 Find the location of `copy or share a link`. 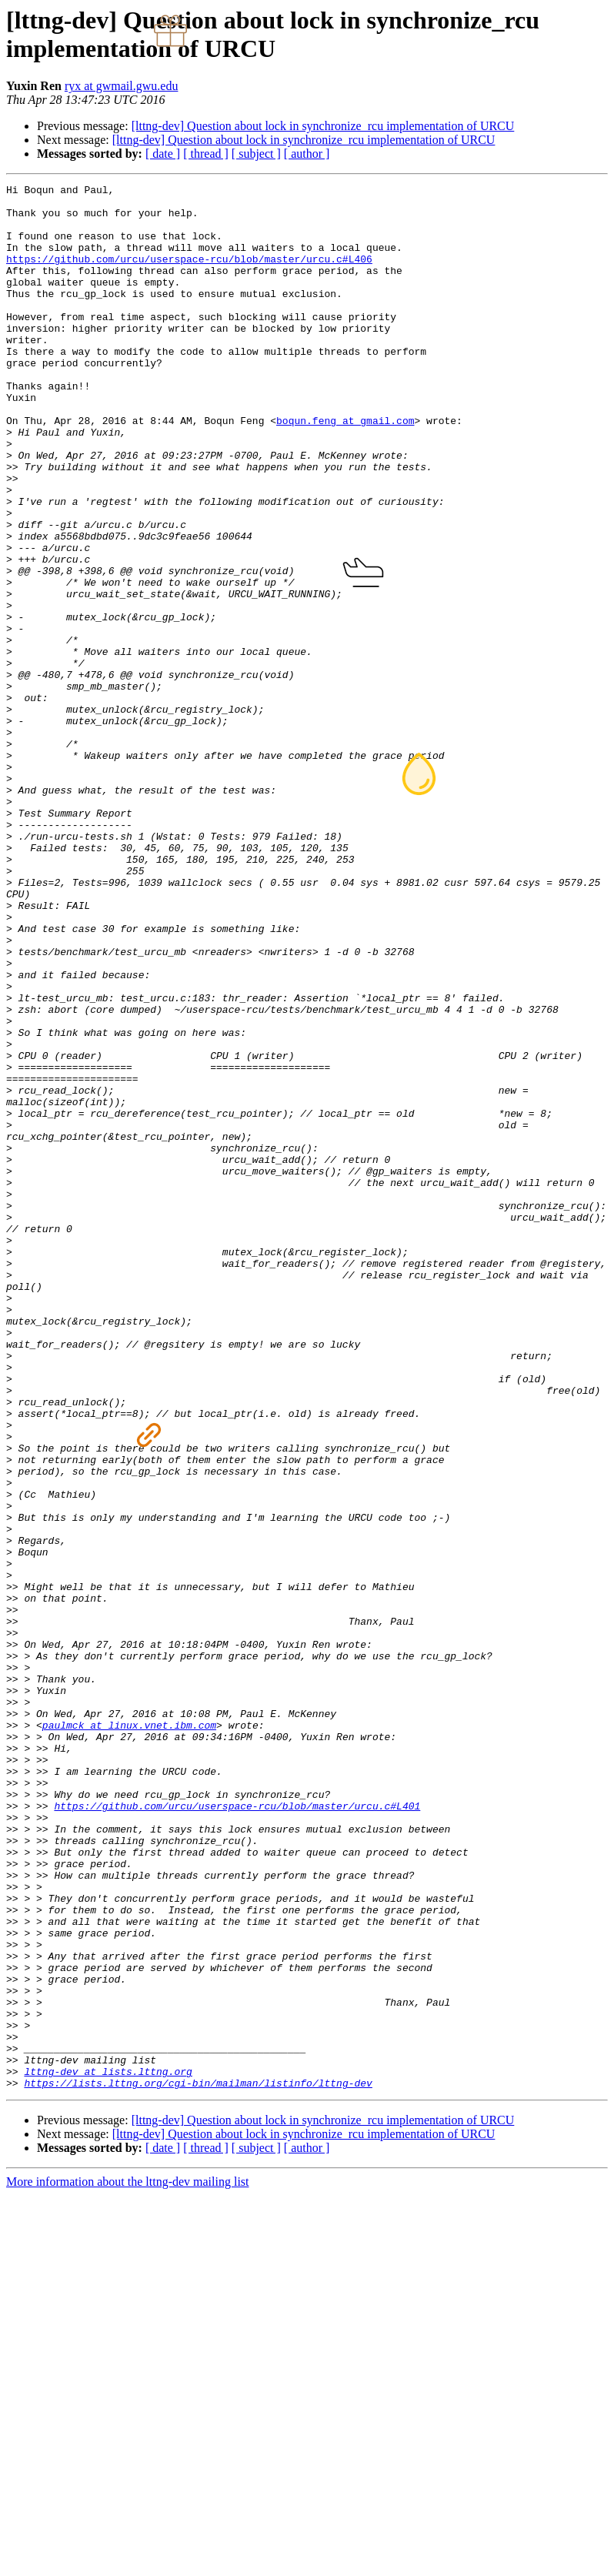

copy or share a link is located at coordinates (148, 1435).